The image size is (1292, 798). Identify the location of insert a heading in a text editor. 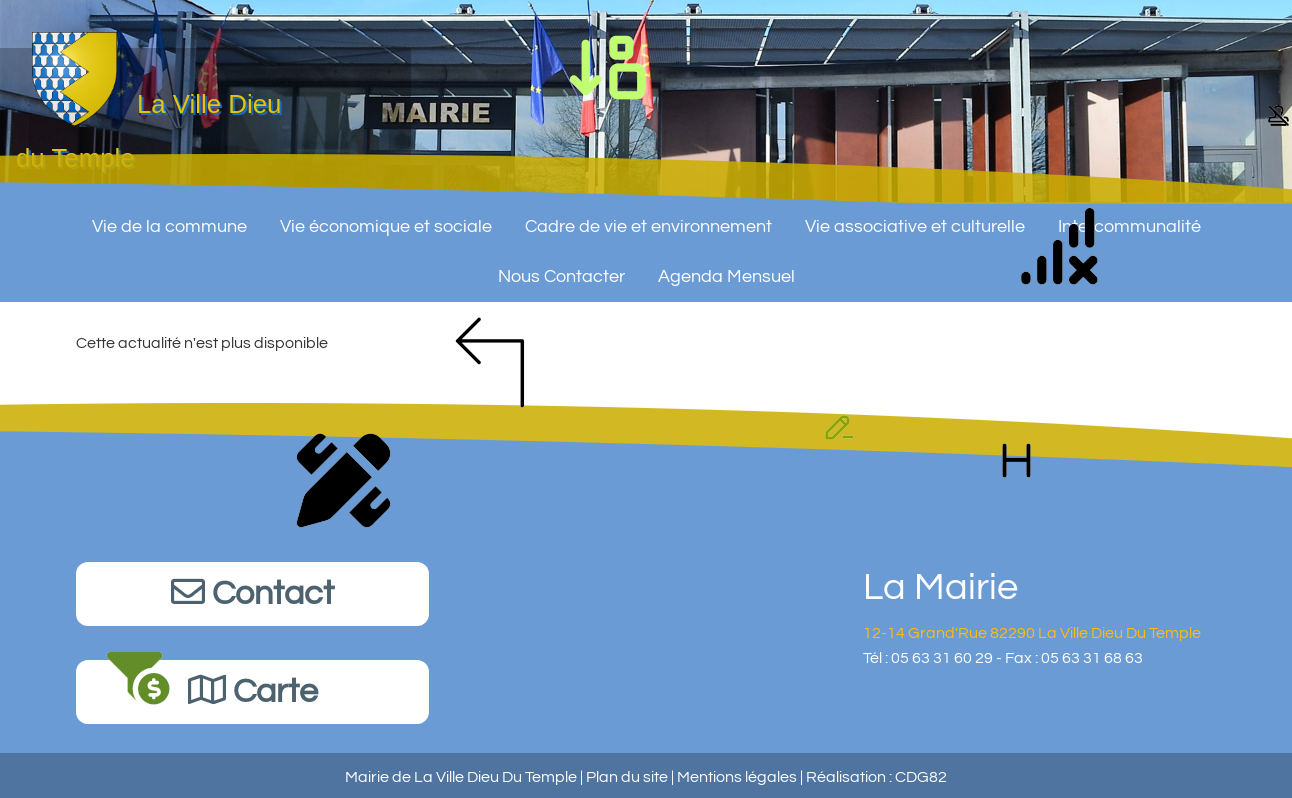
(1016, 460).